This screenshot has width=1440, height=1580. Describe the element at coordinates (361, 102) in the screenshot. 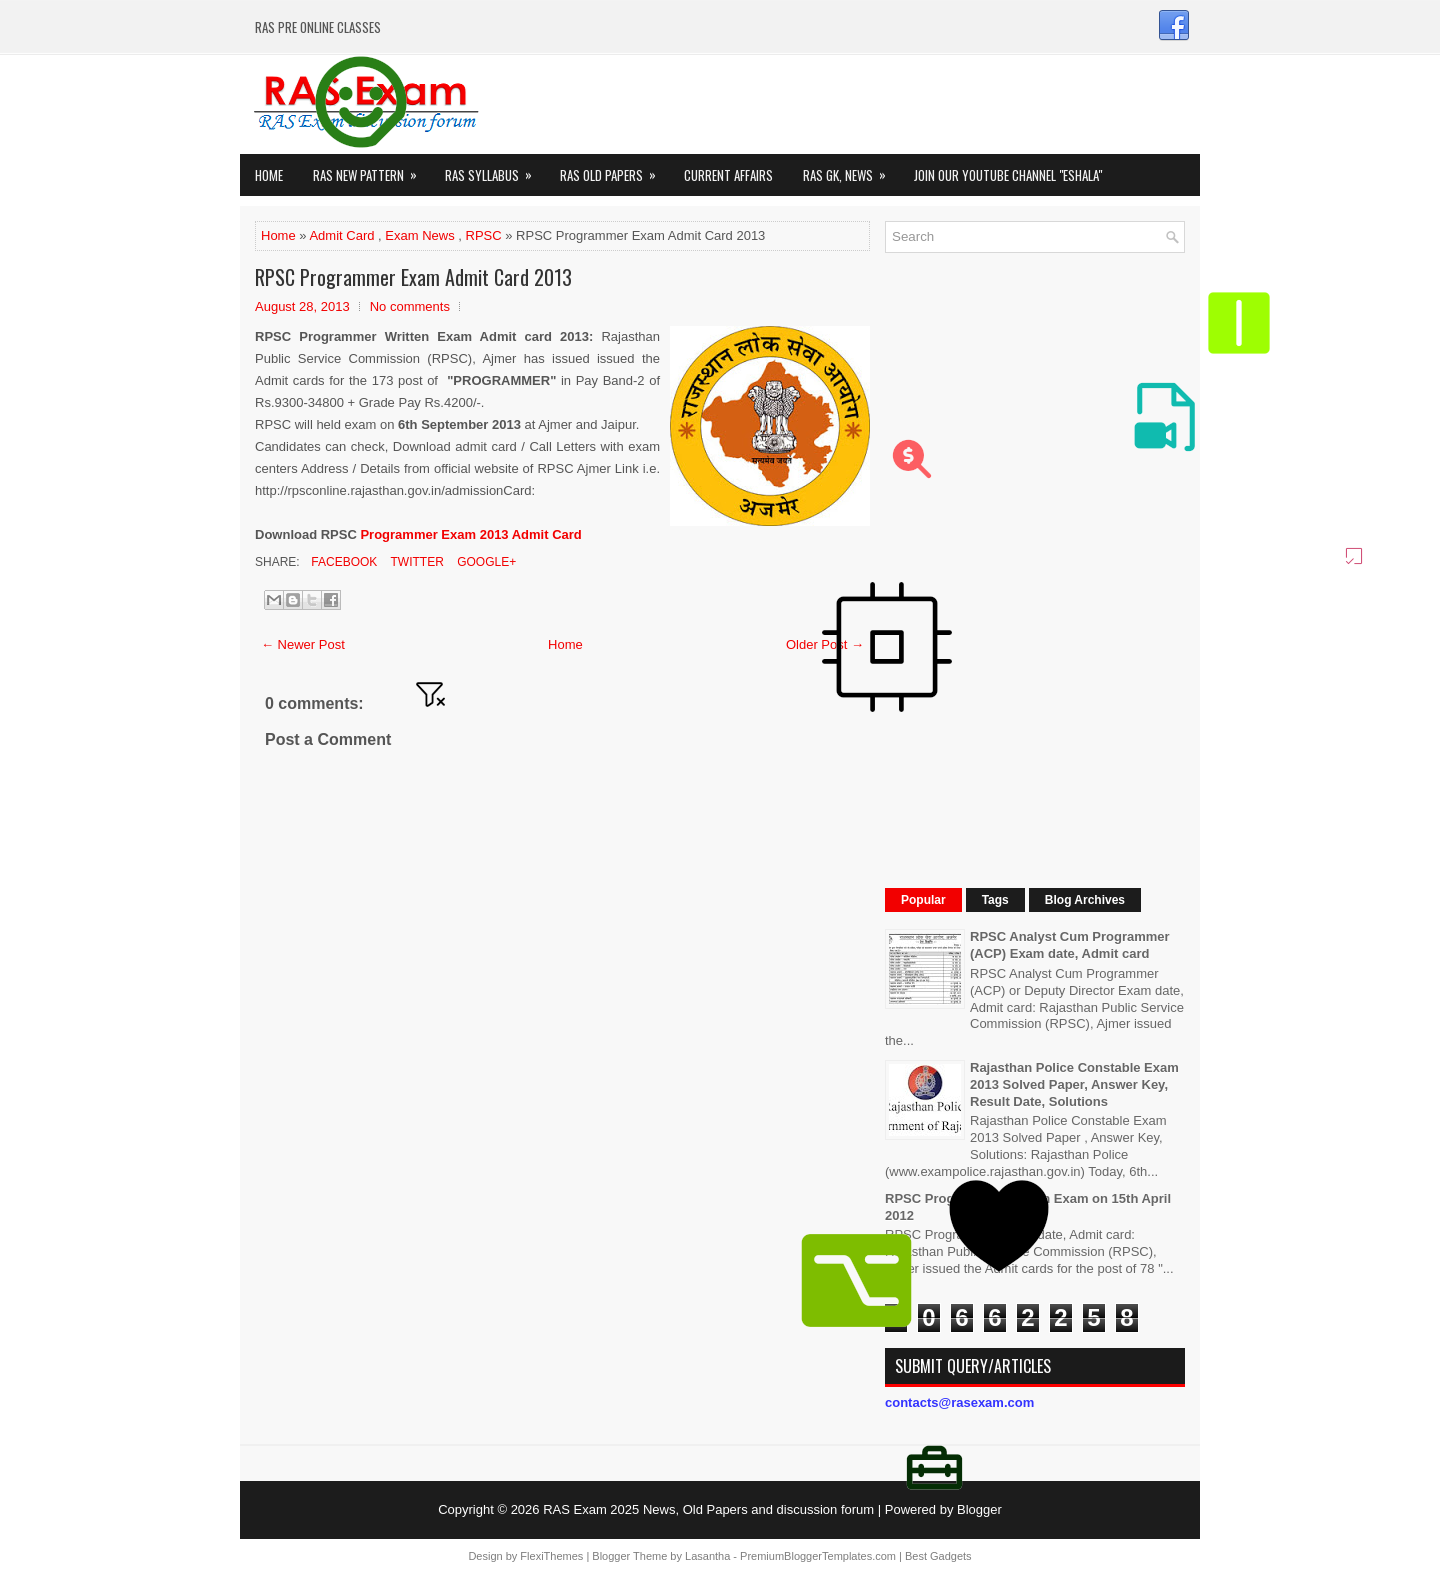

I see `add a sticker to your message` at that location.